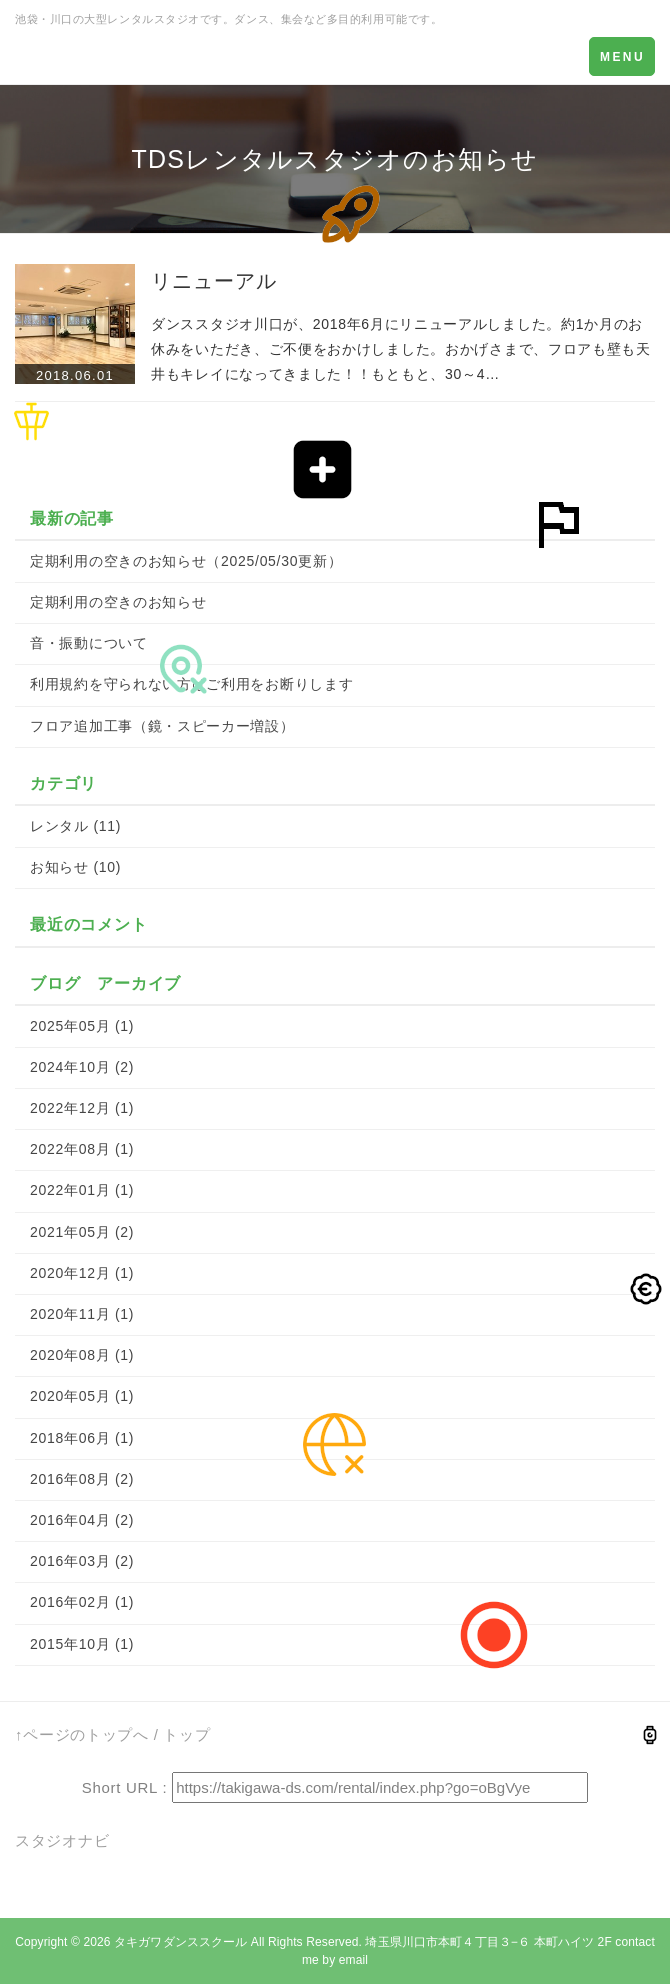 Image resolution: width=670 pixels, height=1984 pixels. What do you see at coordinates (646, 1289) in the screenshot?
I see `indicates euro currency or pricing` at bounding box center [646, 1289].